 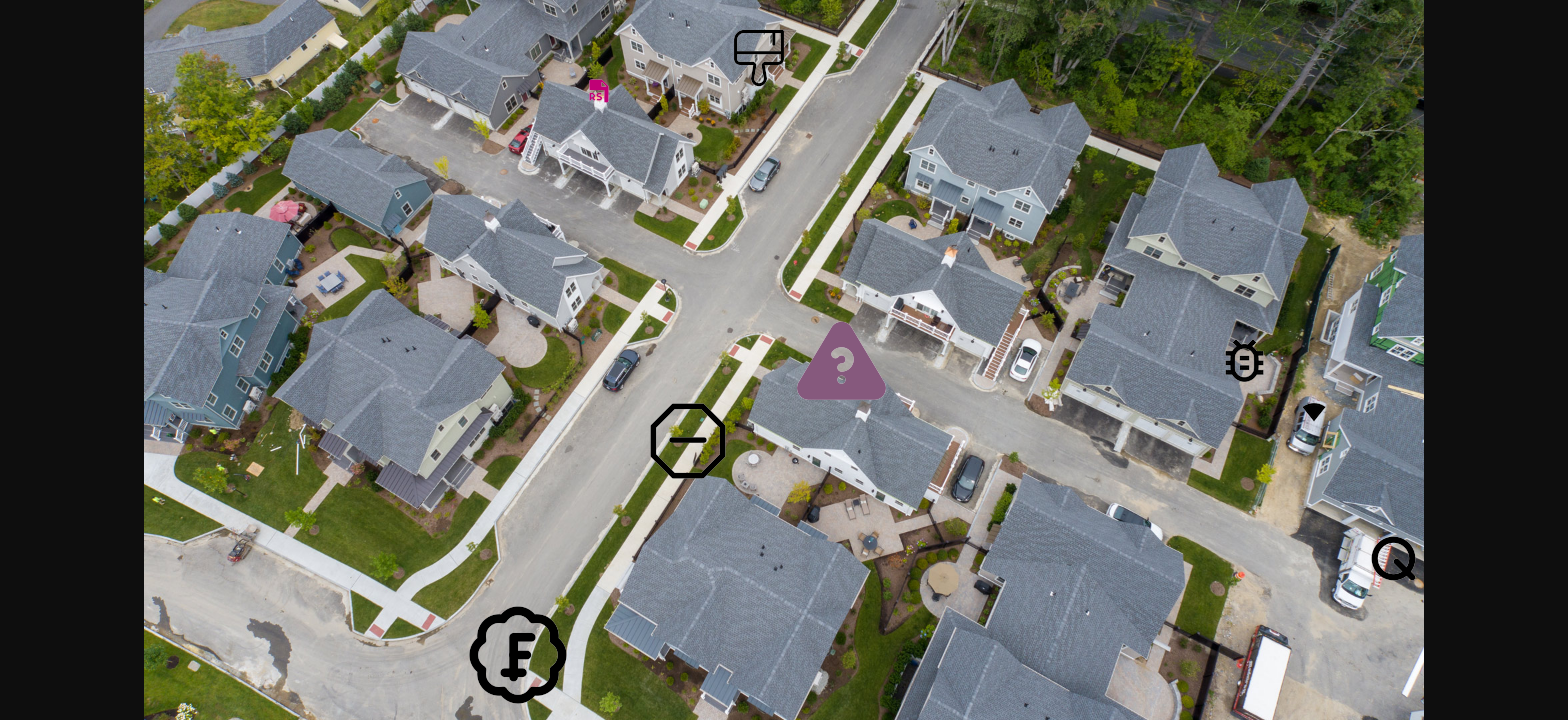 What do you see at coordinates (759, 57) in the screenshot?
I see `access painting or drawing tools` at bounding box center [759, 57].